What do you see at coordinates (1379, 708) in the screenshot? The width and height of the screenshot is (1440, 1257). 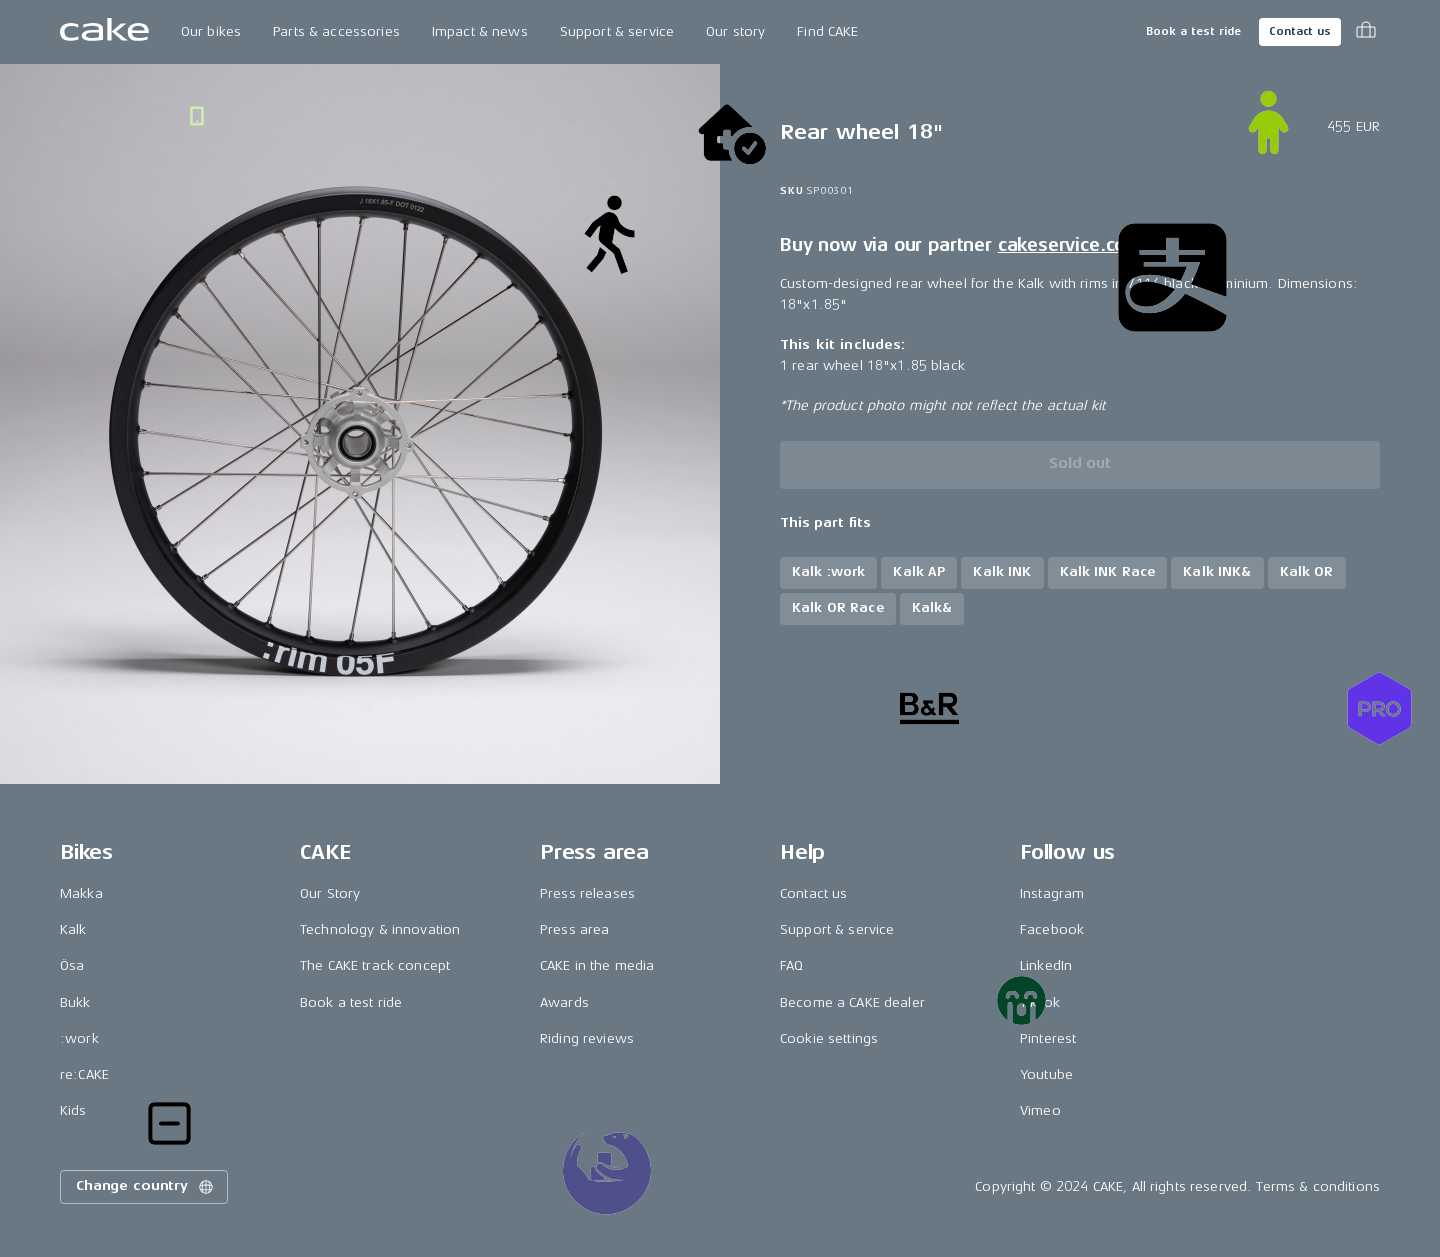 I see `themeco brand logo` at bounding box center [1379, 708].